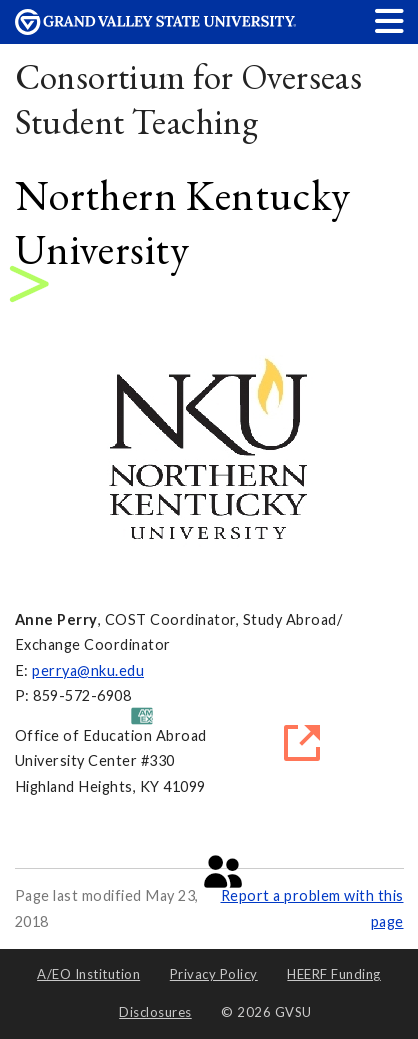  What do you see at coordinates (28, 284) in the screenshot?
I see `navigate to the next item or page` at bounding box center [28, 284].